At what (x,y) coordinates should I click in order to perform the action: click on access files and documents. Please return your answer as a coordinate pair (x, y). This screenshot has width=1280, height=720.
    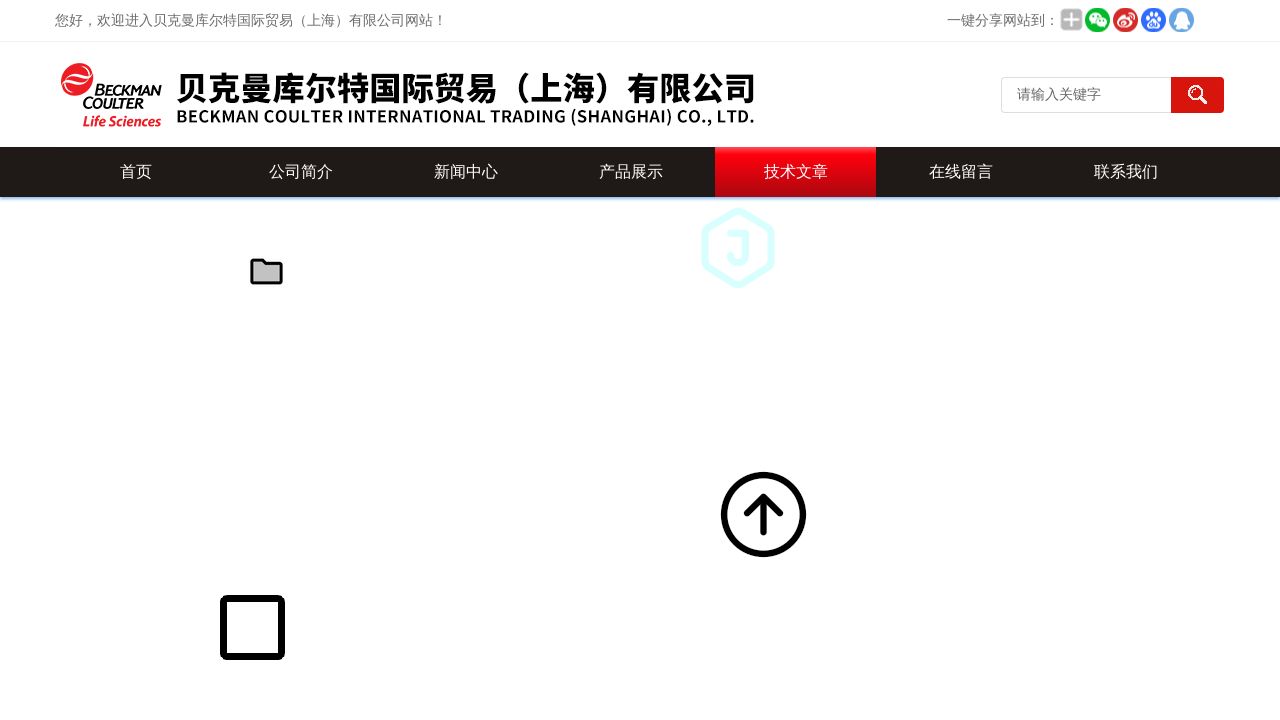
    Looking at the image, I should click on (266, 271).